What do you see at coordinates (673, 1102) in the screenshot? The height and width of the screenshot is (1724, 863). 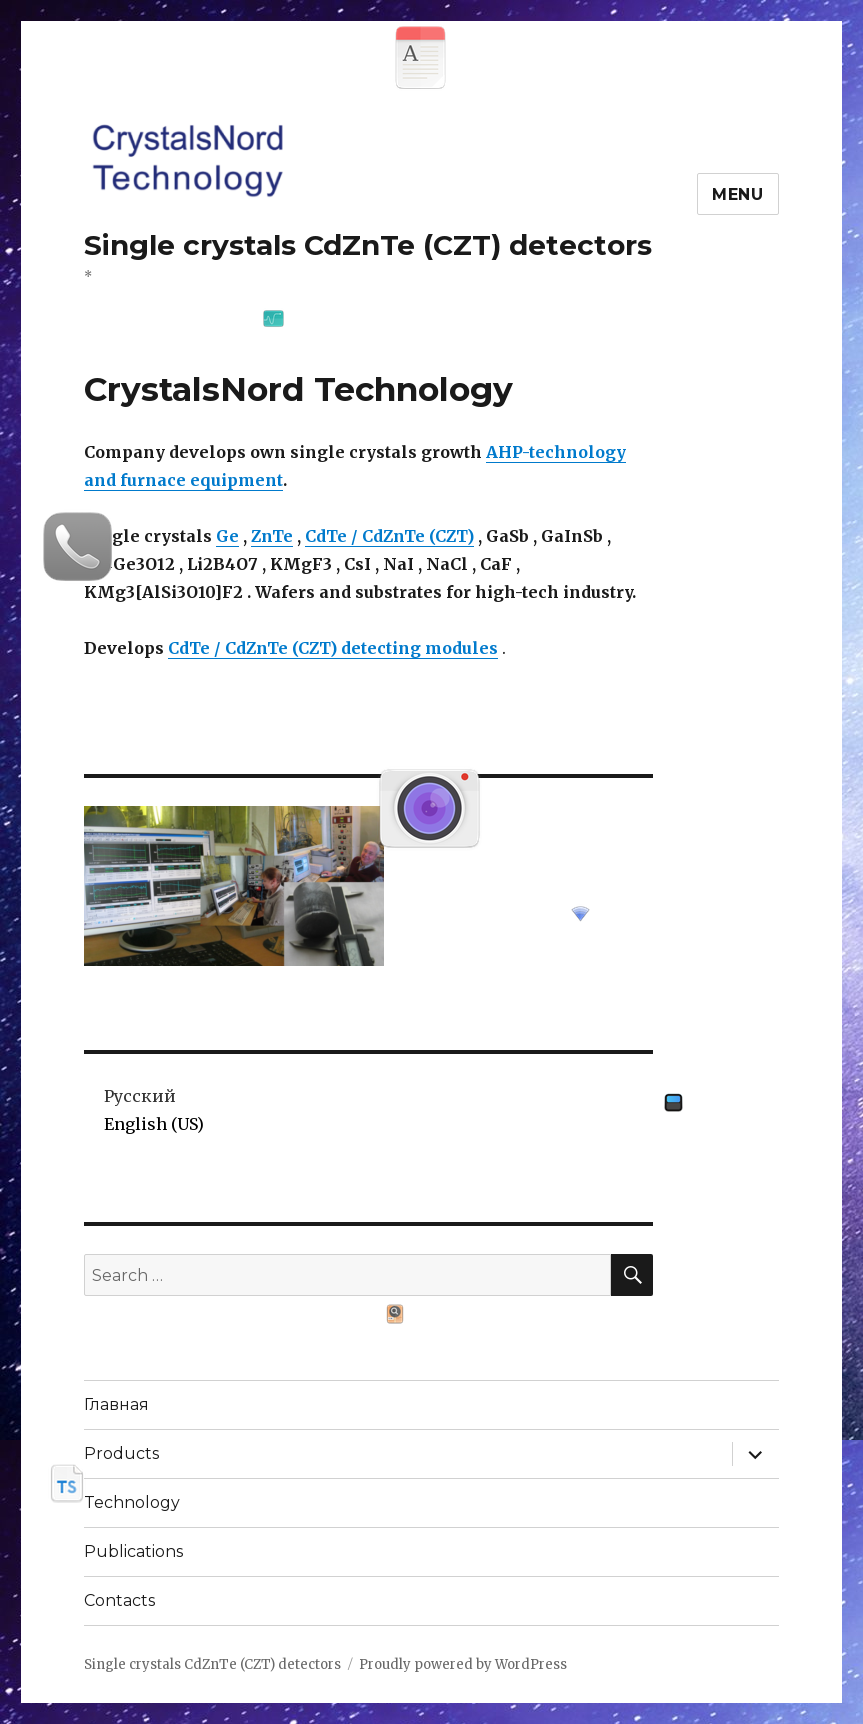 I see `open desktop activities preferences` at bounding box center [673, 1102].